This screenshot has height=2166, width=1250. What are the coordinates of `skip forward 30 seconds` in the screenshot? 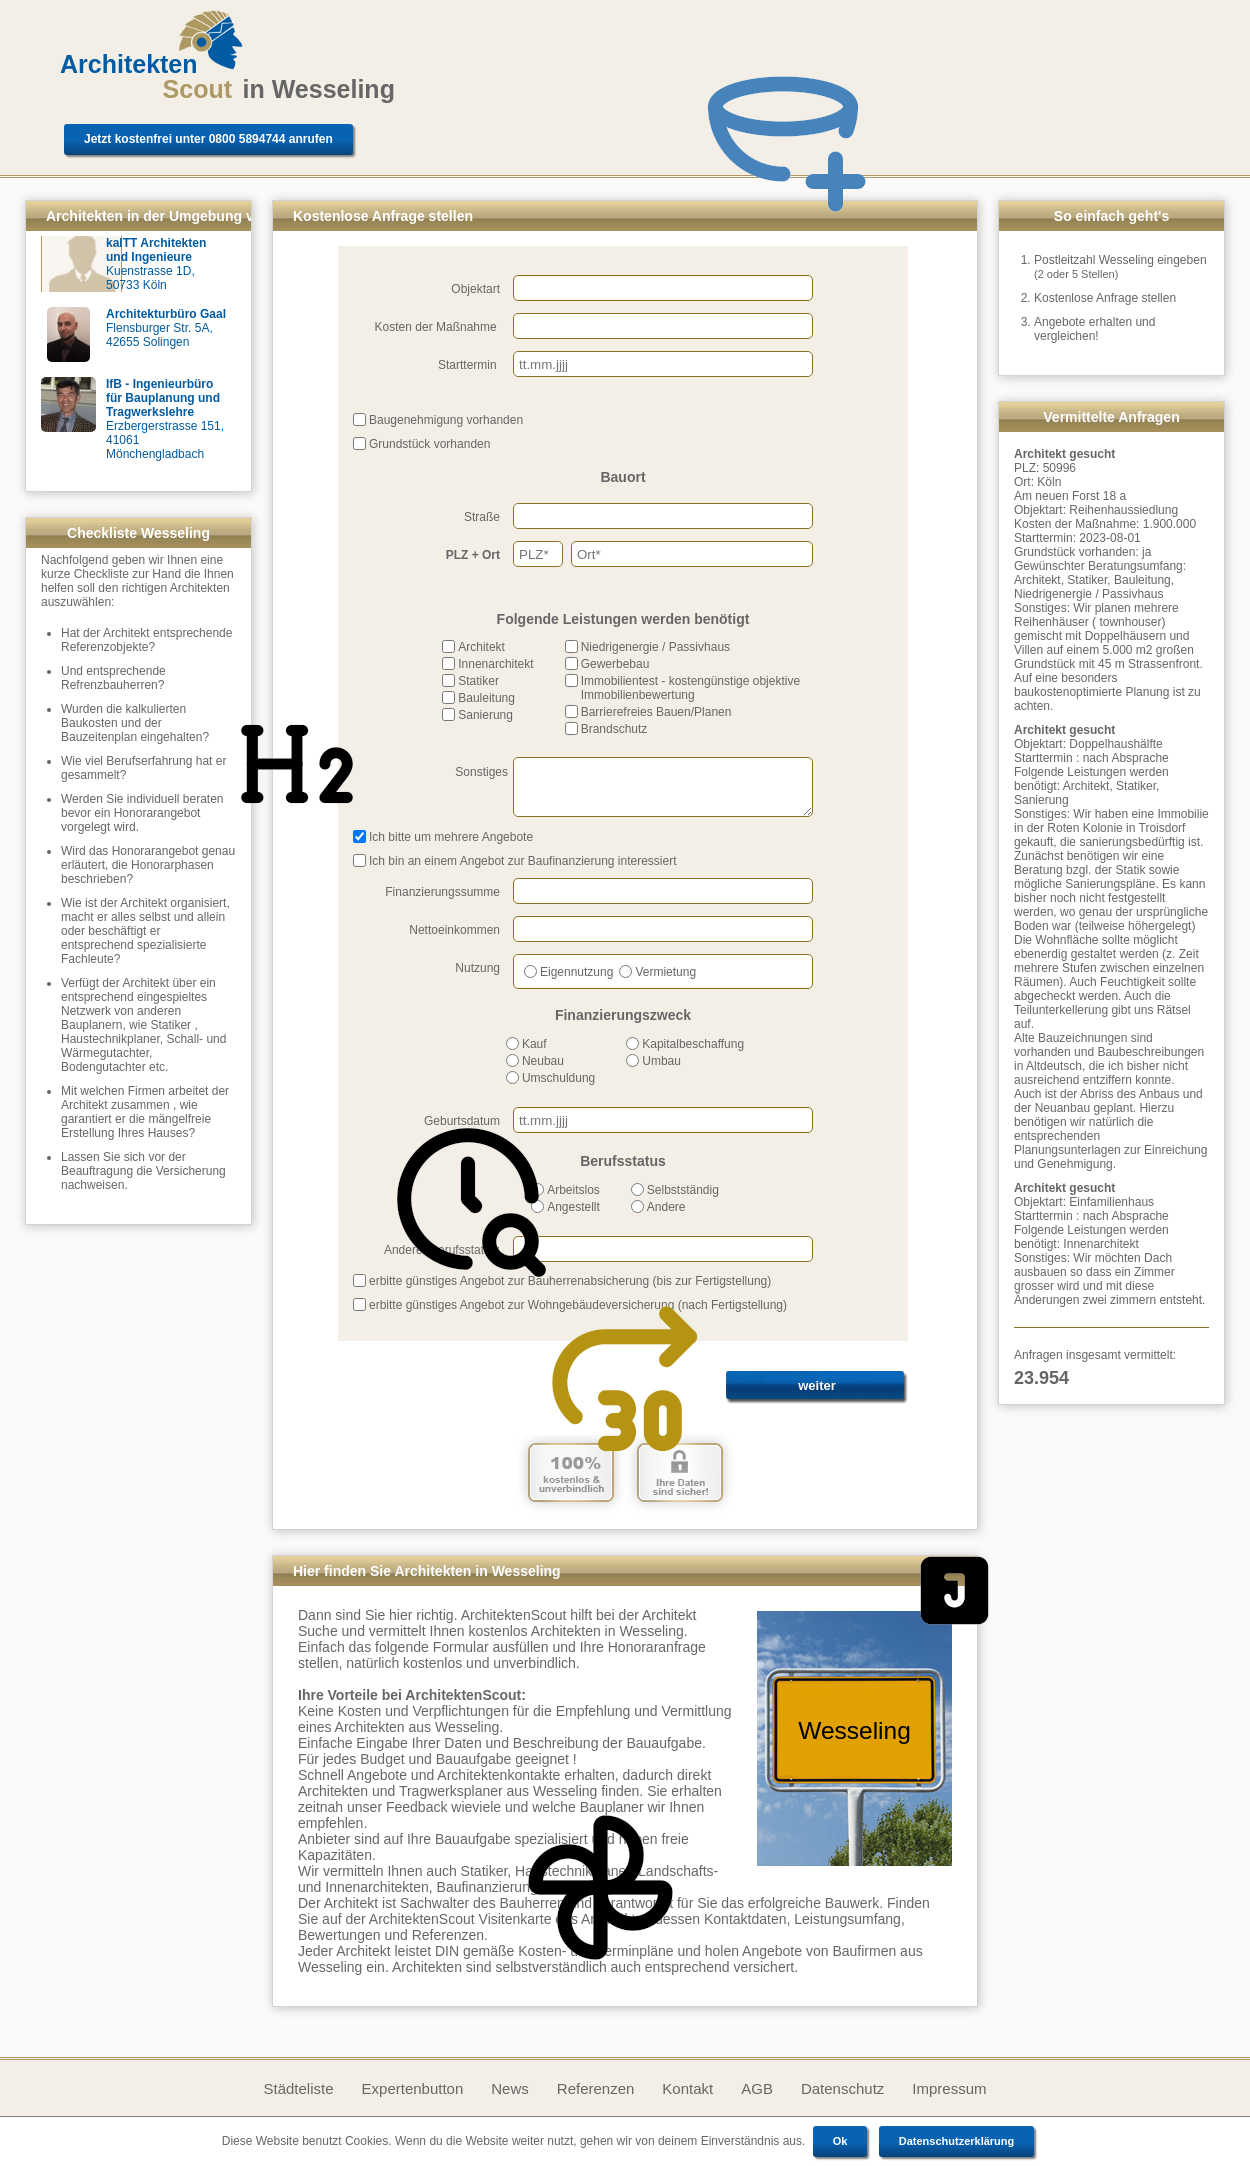 It's located at (628, 1382).